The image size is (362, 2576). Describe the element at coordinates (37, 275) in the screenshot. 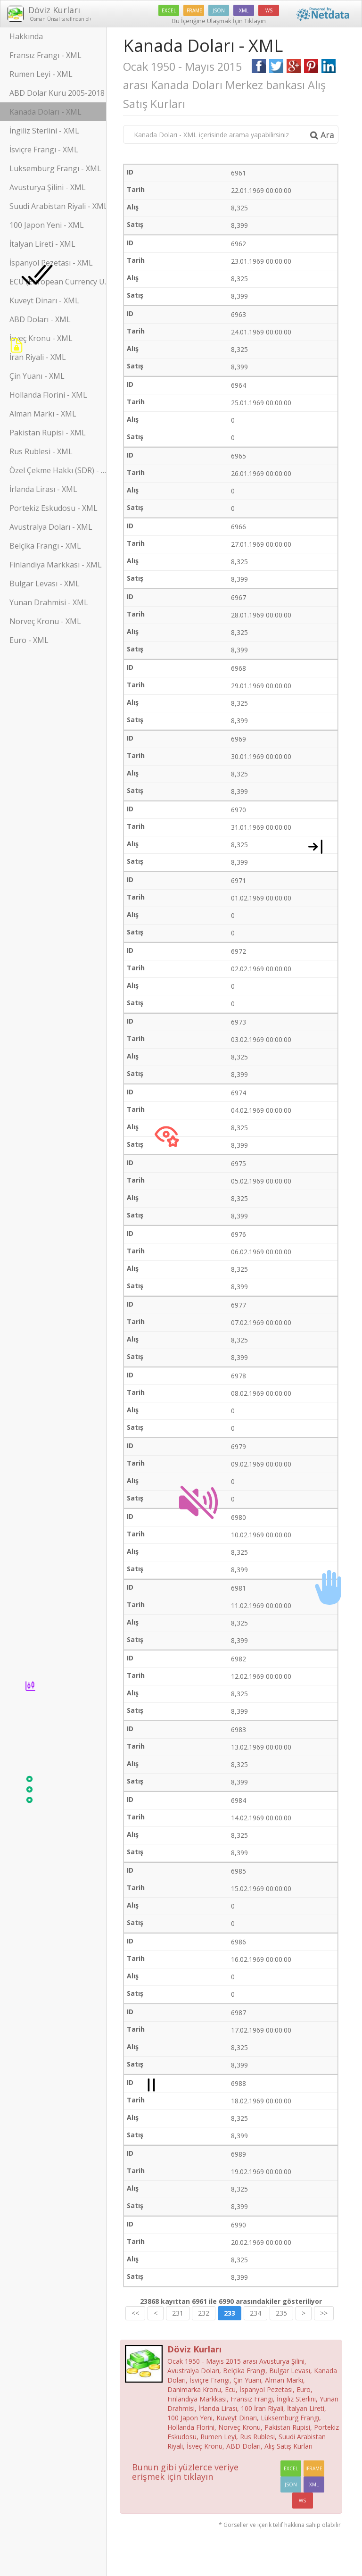

I see `indicates message has been read` at that location.